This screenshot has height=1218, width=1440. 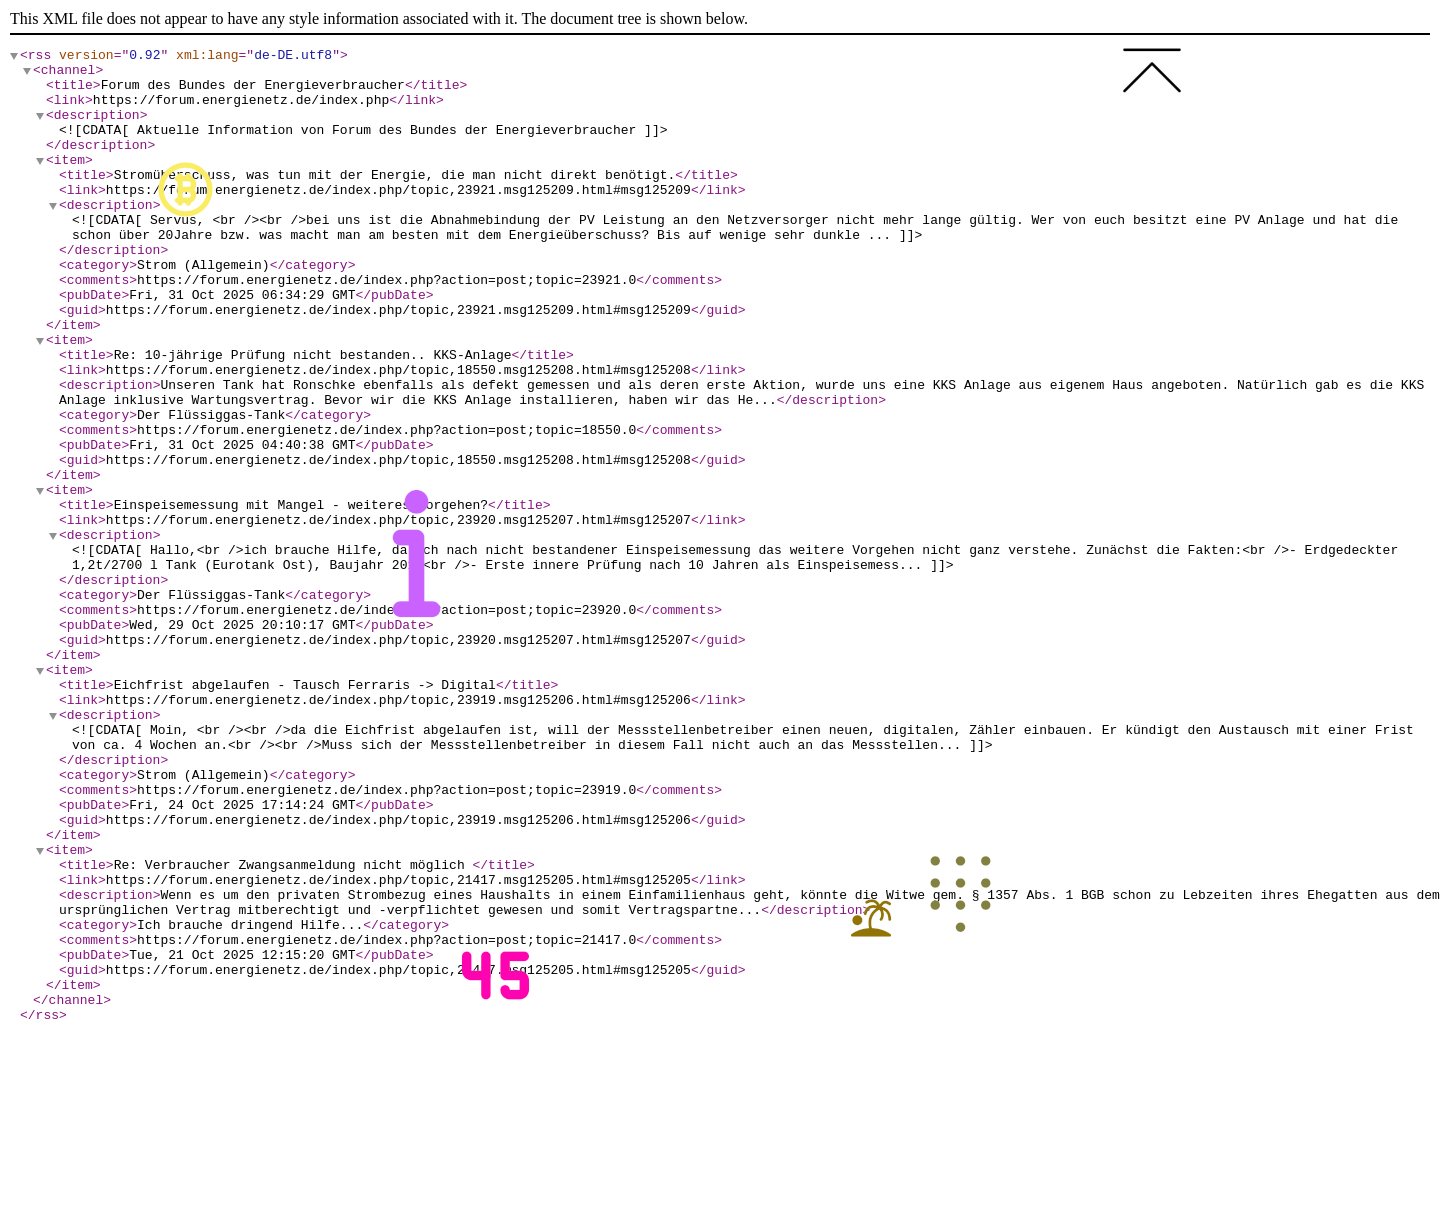 What do you see at coordinates (185, 189) in the screenshot?
I see `view bitcoin balance or wallet` at bounding box center [185, 189].